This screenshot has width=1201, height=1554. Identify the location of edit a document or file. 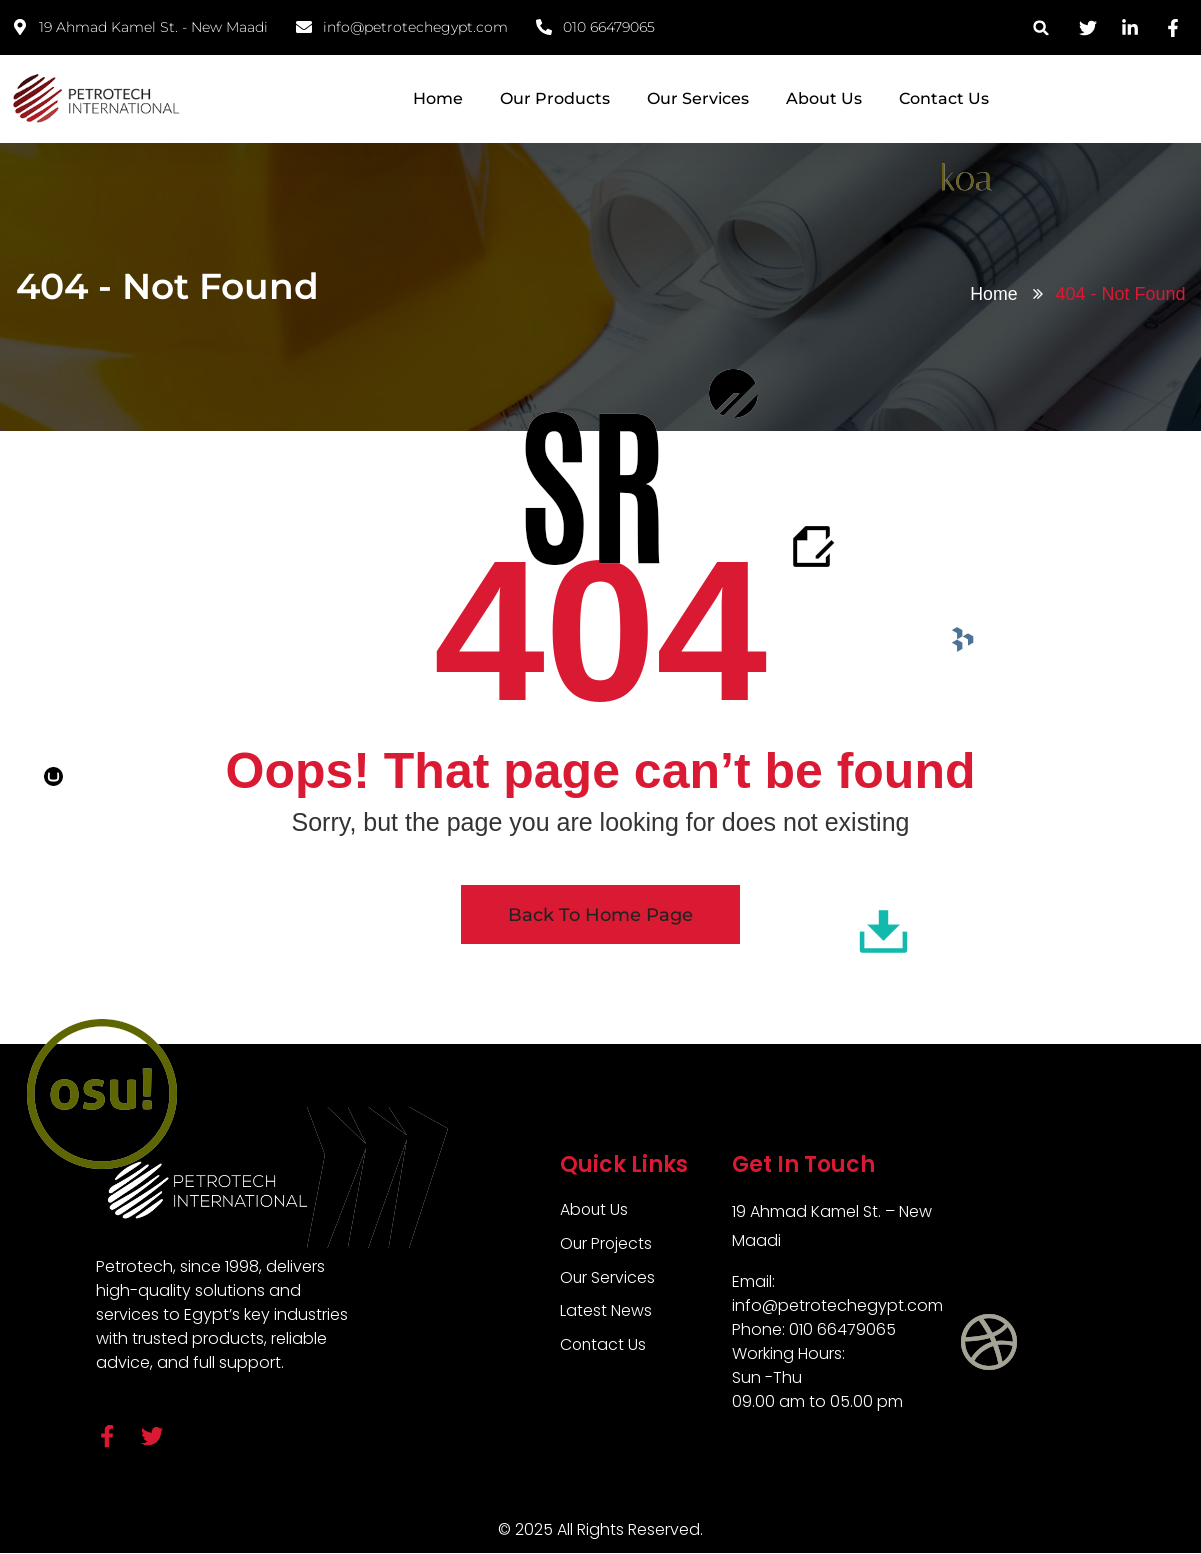
(811, 546).